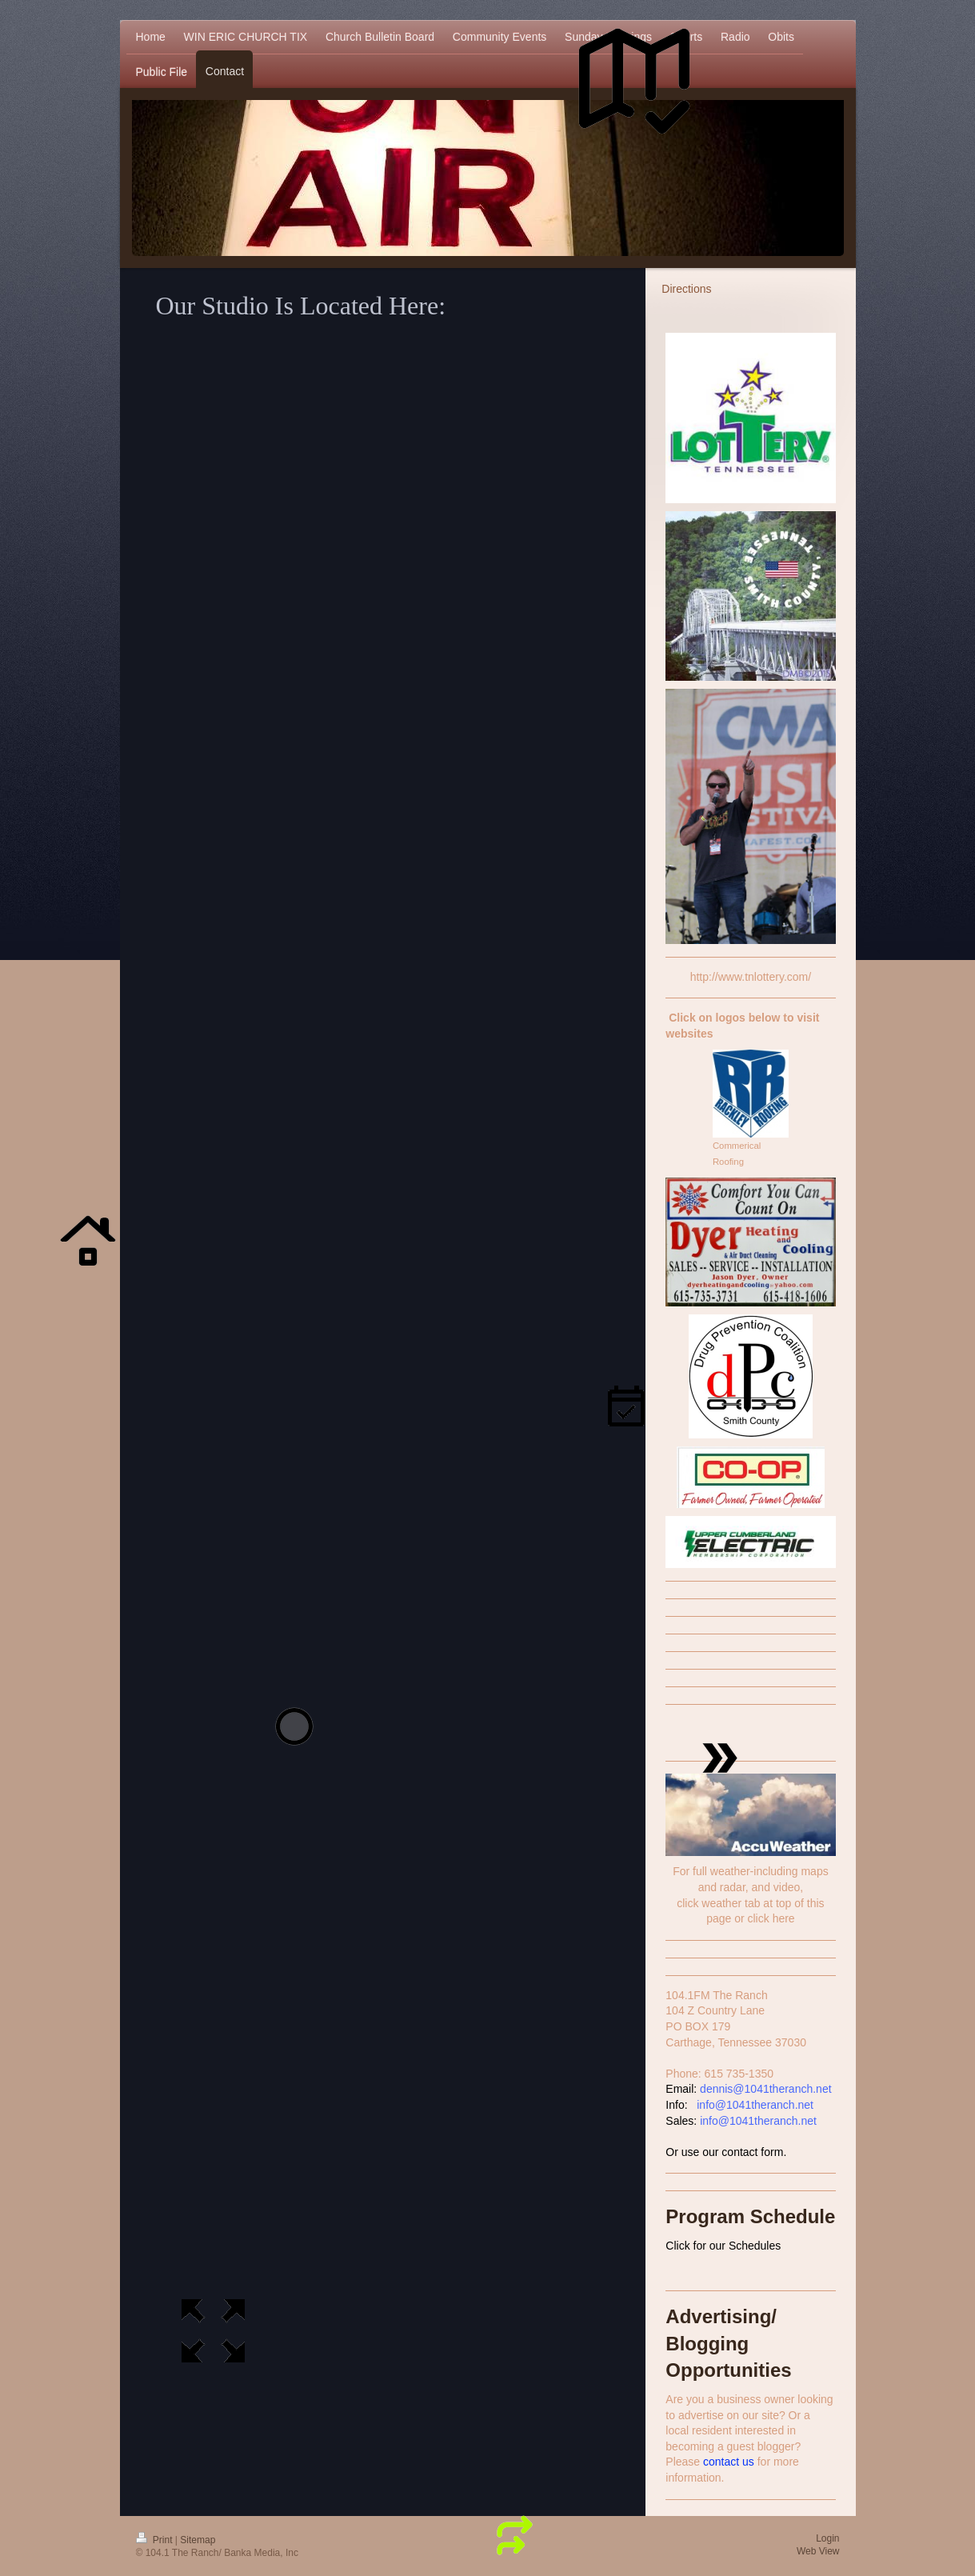 The image size is (975, 2576). Describe the element at coordinates (626, 1408) in the screenshot. I see `event confirmed or available` at that location.